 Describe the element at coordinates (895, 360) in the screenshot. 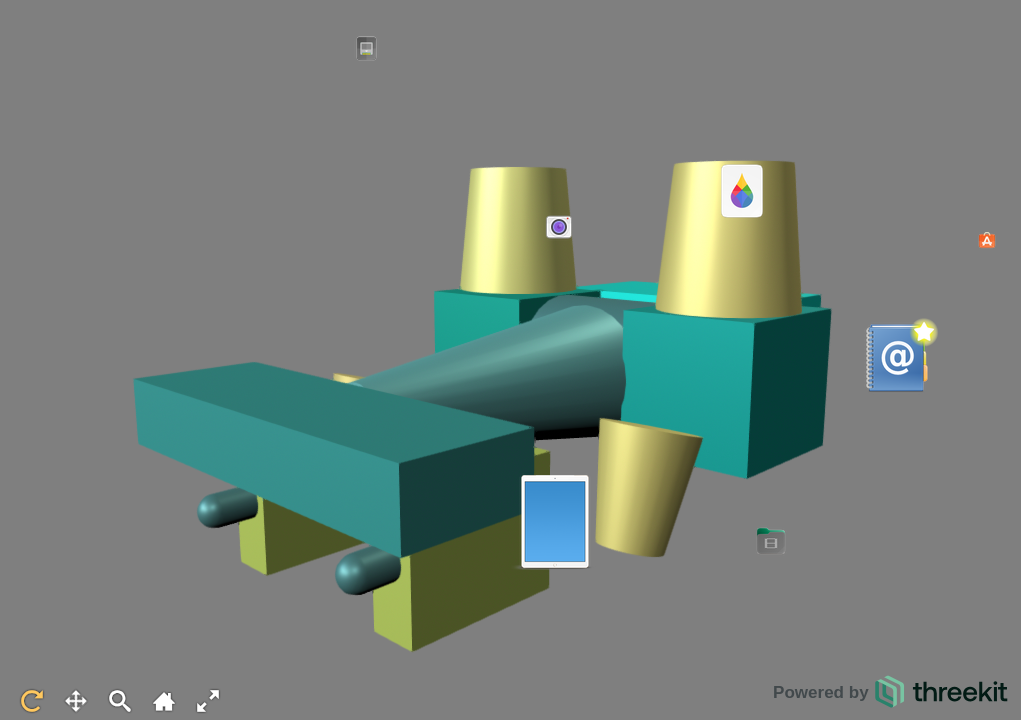

I see `create a new contact in address book` at that location.